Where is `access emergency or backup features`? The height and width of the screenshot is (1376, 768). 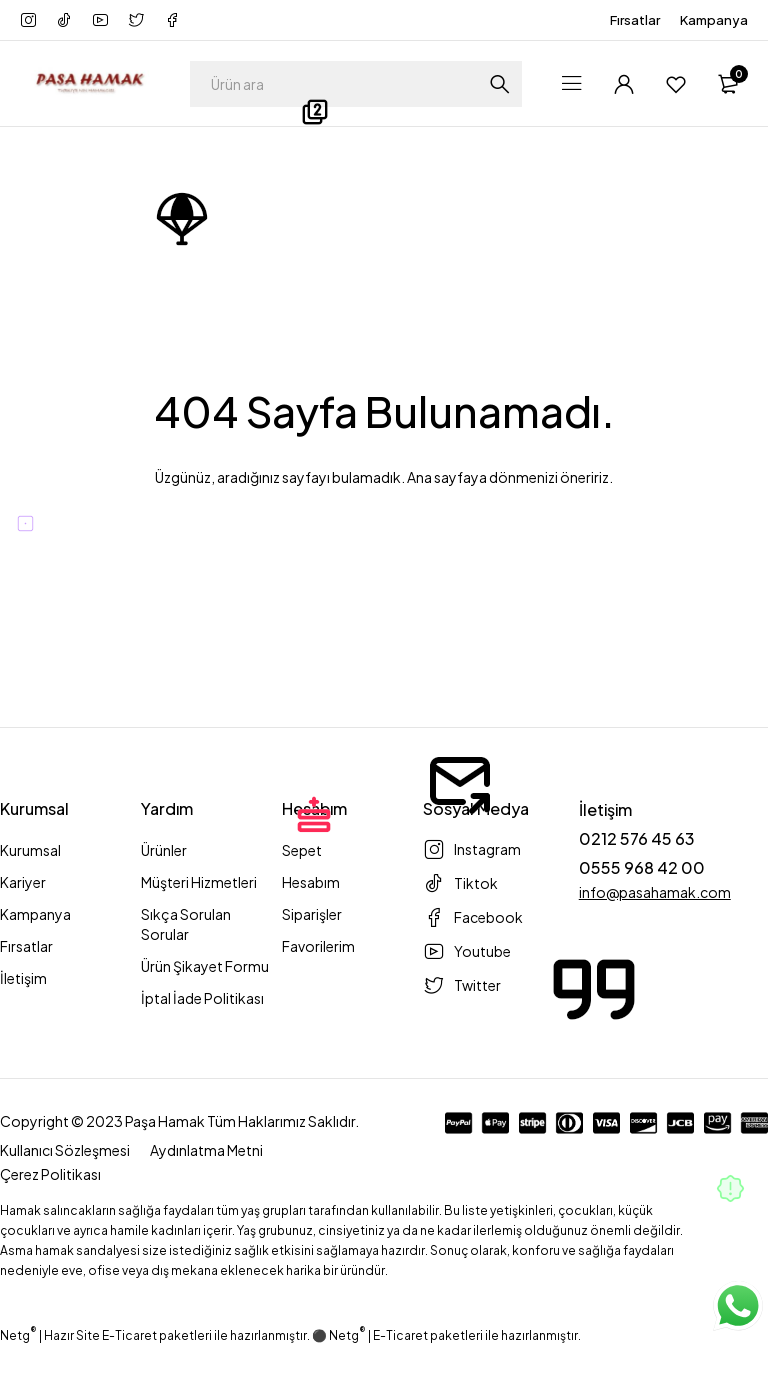 access emergency or backup features is located at coordinates (182, 220).